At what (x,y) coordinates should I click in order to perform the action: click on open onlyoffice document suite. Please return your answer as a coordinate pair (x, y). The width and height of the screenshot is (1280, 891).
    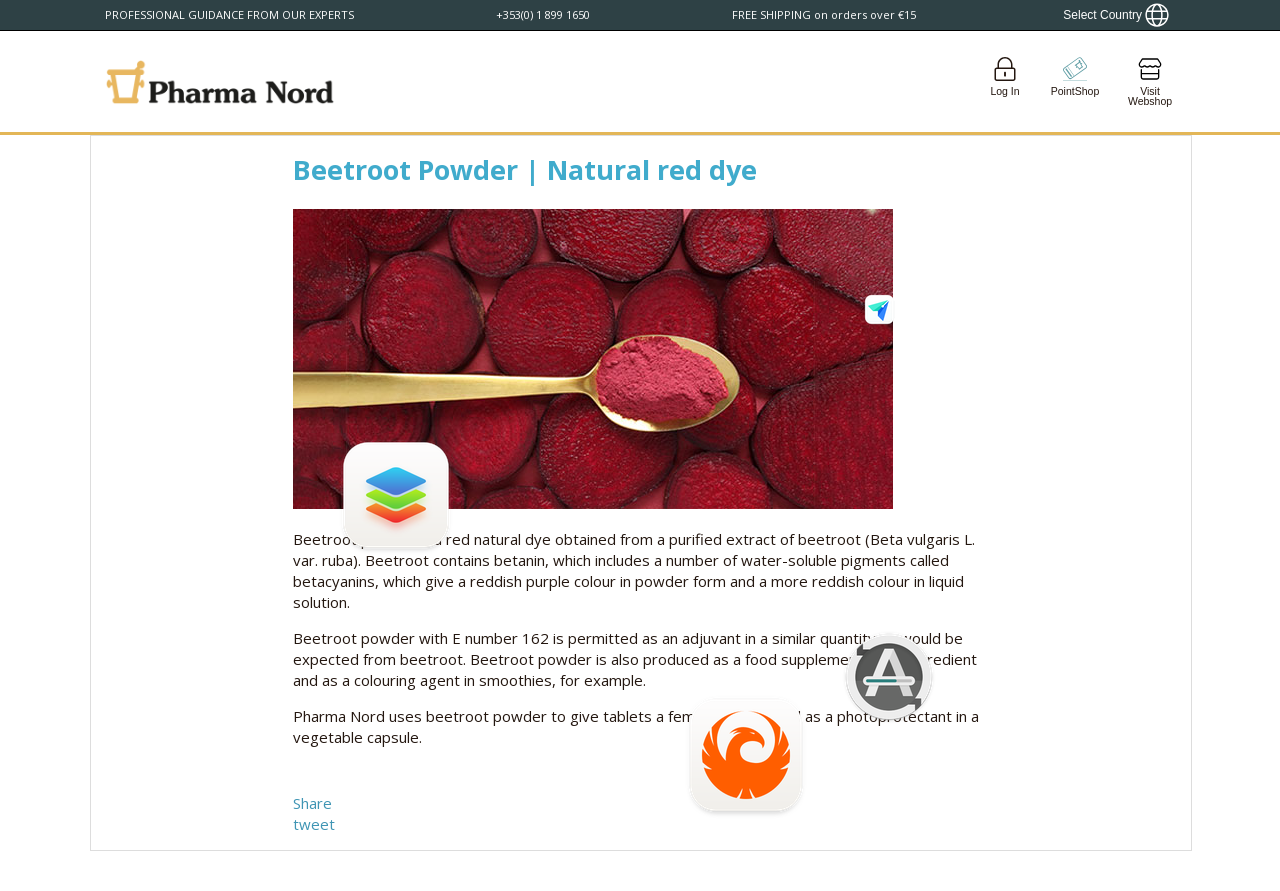
    Looking at the image, I should click on (396, 495).